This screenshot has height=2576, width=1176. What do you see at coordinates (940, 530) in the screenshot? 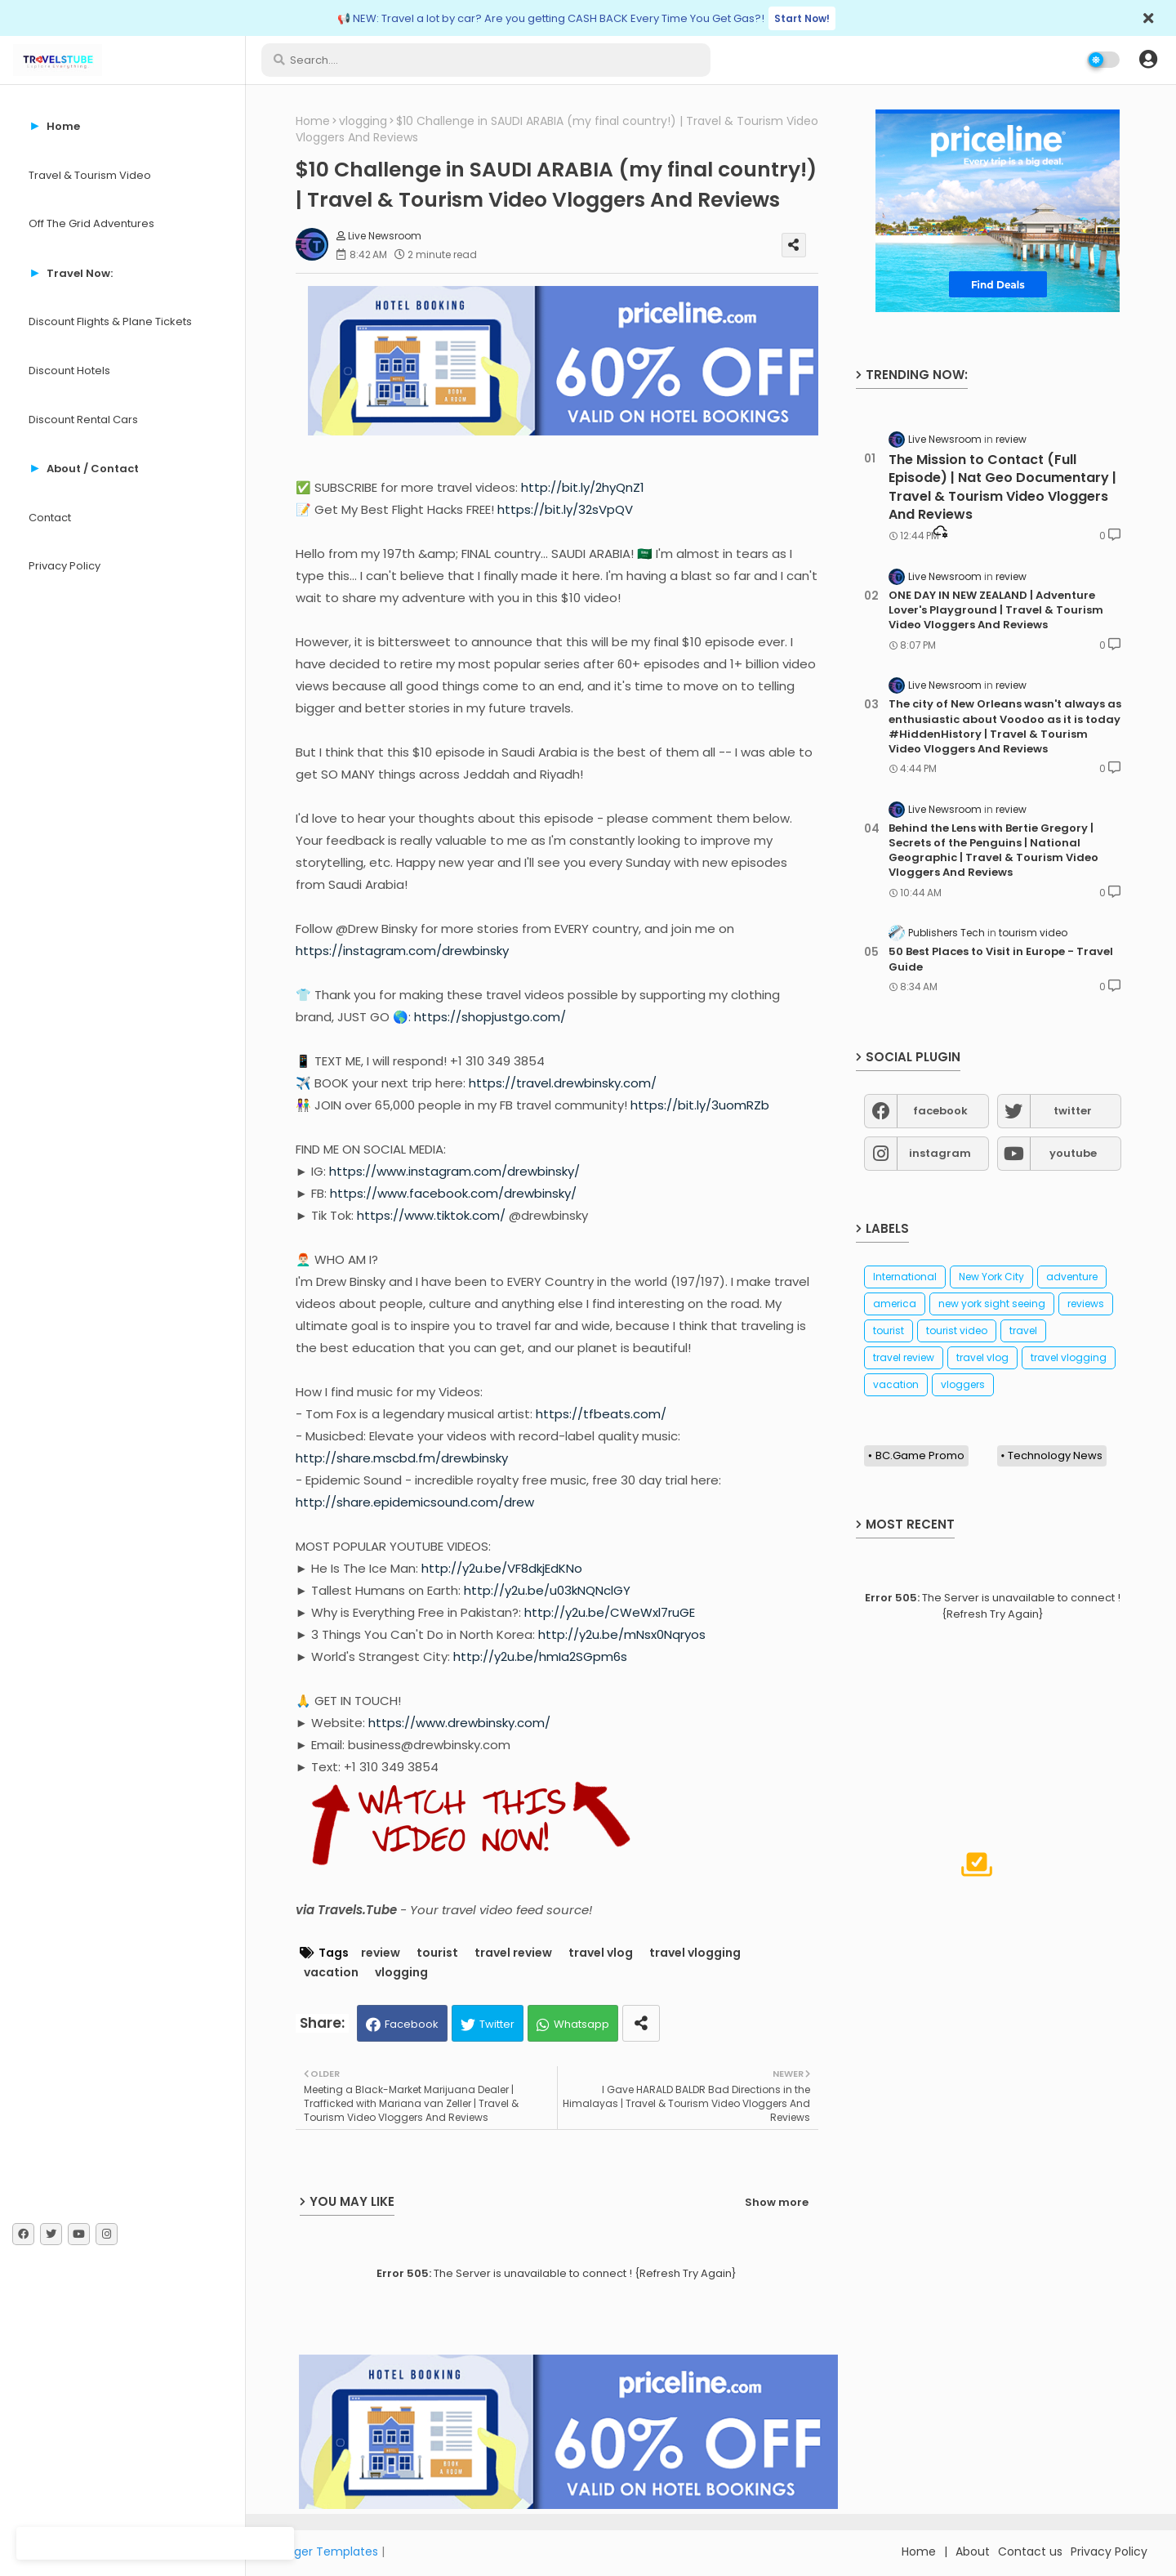
I see `access cloud service settings` at bounding box center [940, 530].